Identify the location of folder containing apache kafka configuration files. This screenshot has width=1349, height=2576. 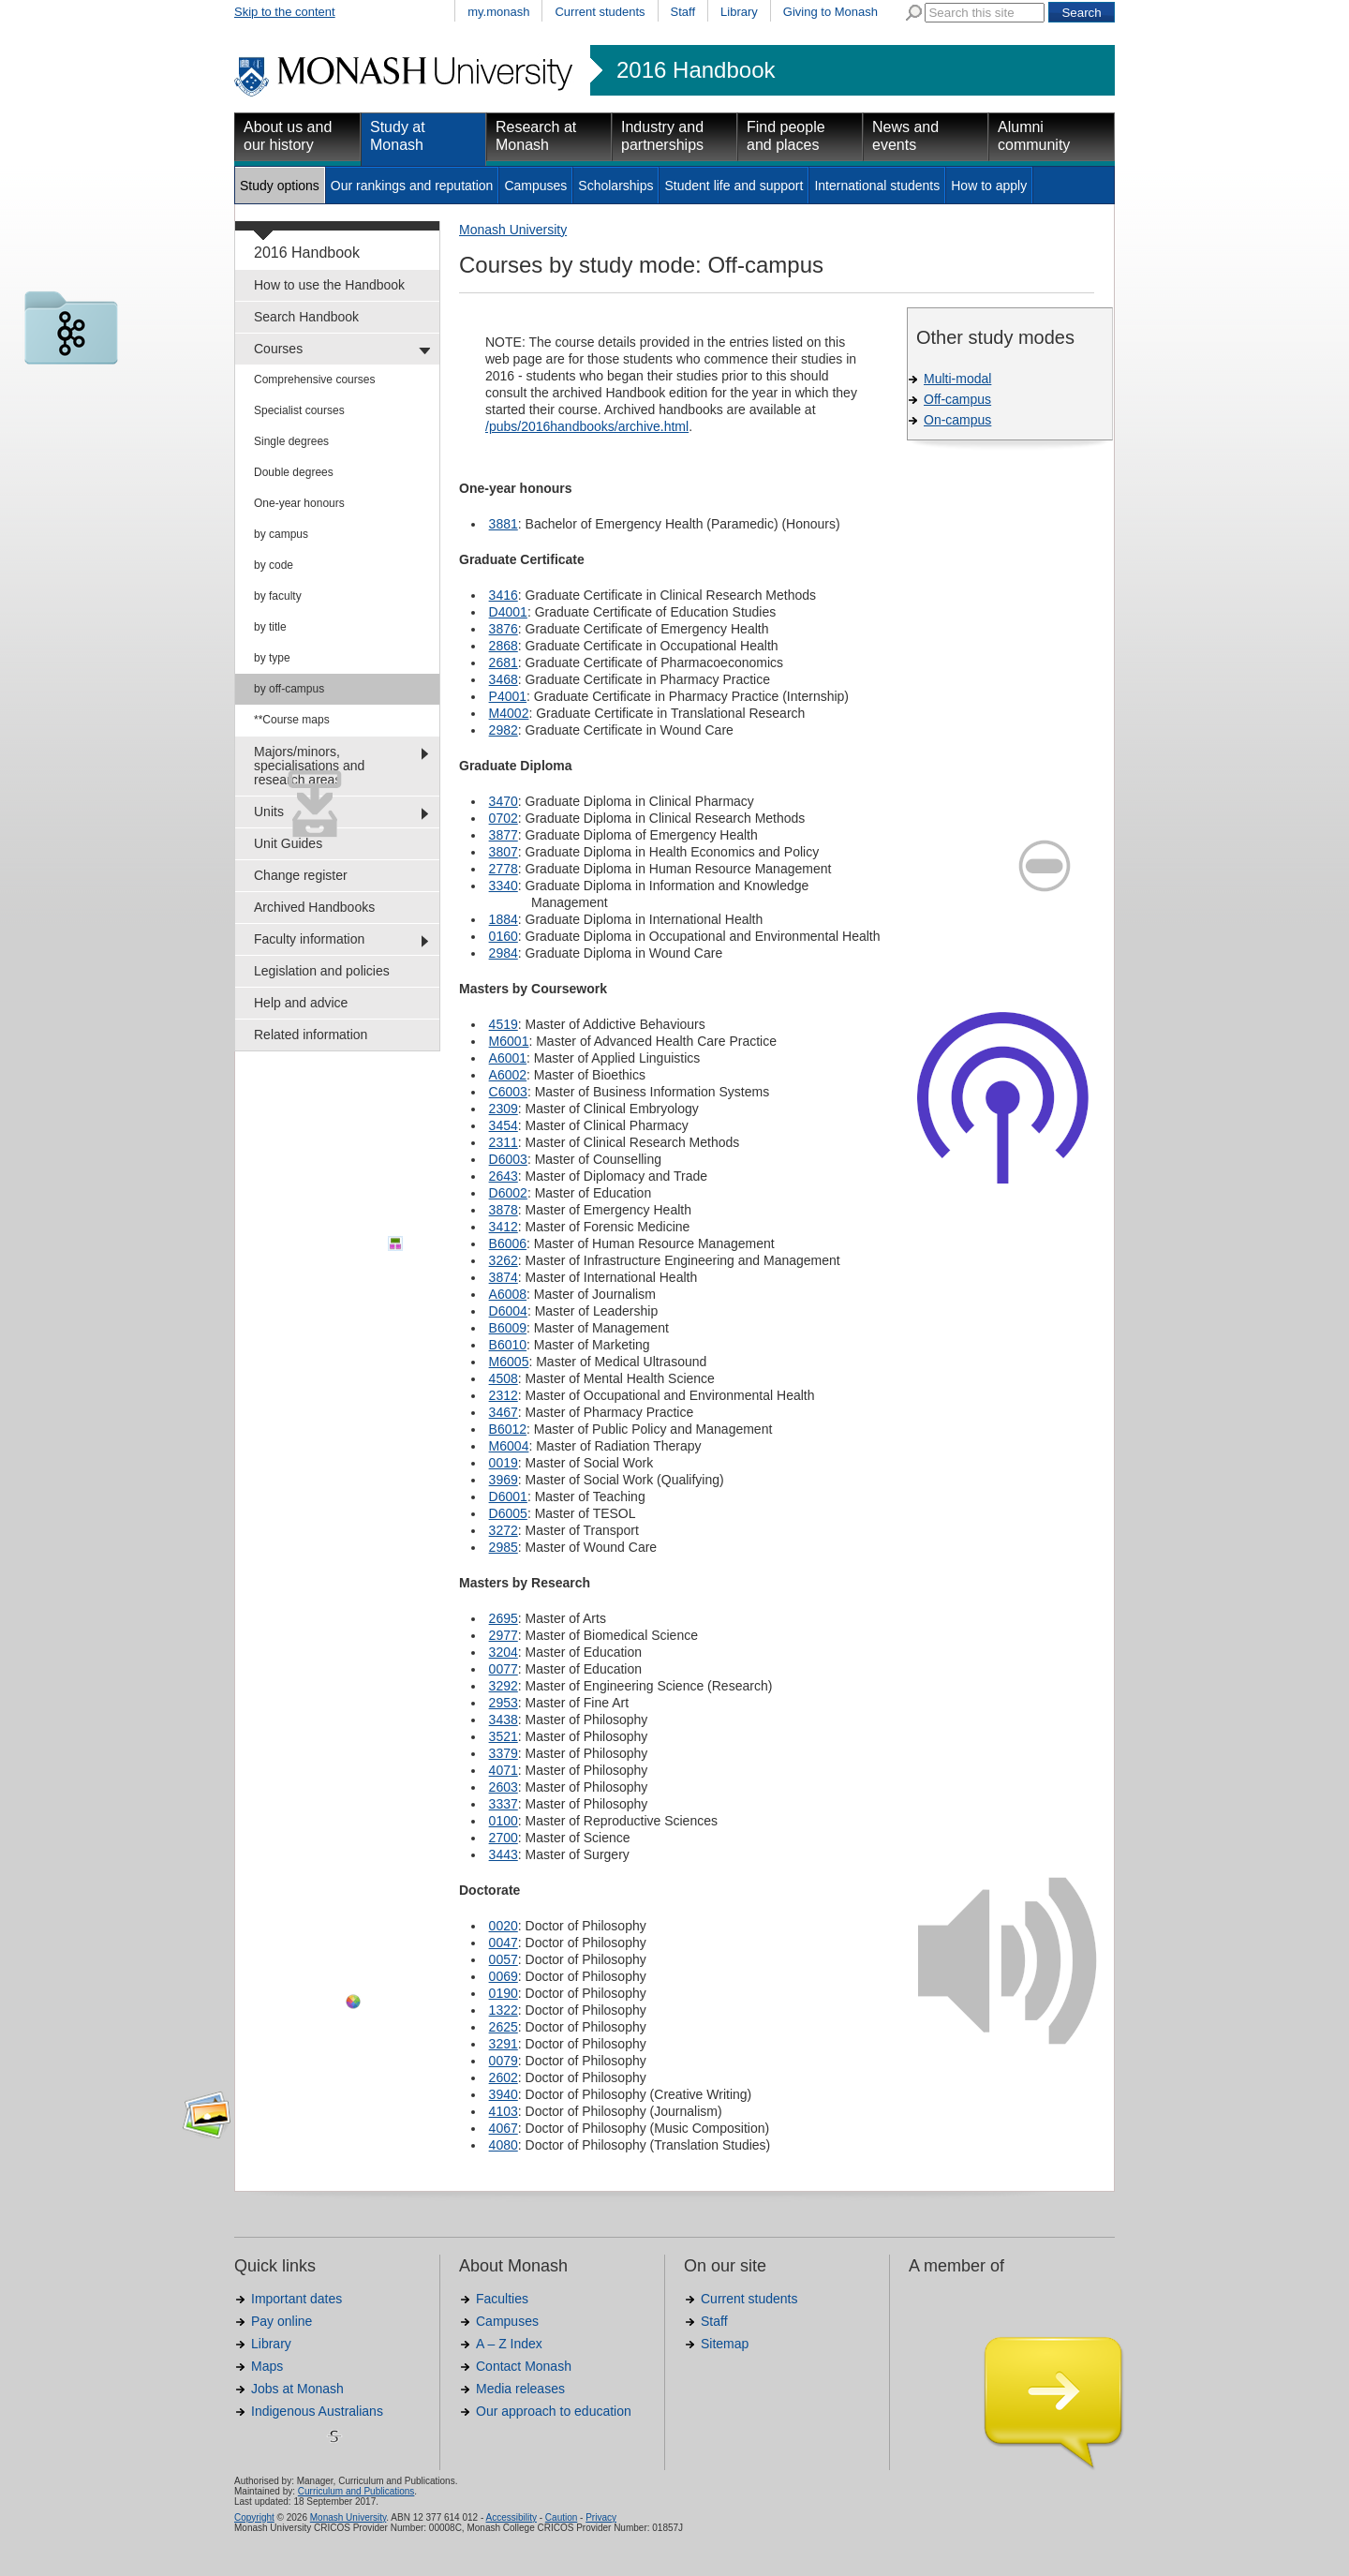
(70, 330).